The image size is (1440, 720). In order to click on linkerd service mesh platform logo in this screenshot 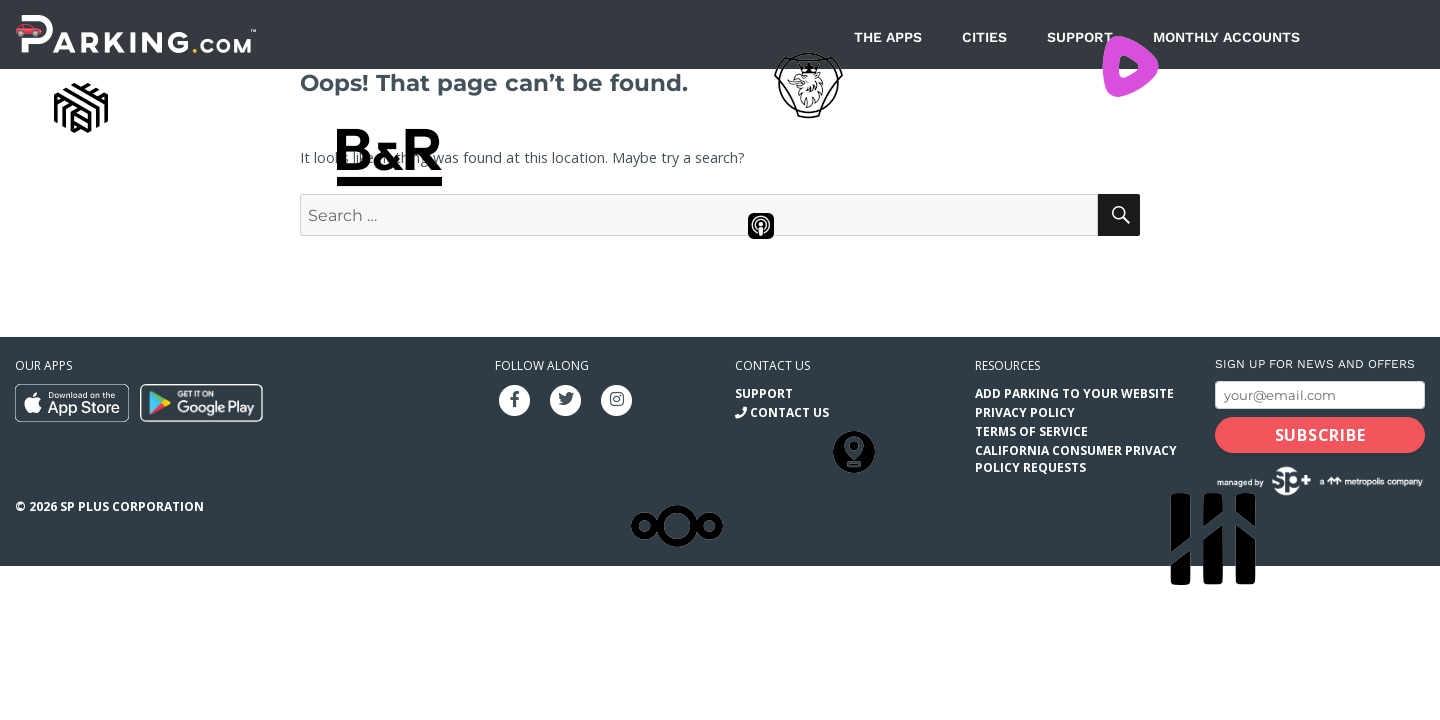, I will do `click(81, 108)`.